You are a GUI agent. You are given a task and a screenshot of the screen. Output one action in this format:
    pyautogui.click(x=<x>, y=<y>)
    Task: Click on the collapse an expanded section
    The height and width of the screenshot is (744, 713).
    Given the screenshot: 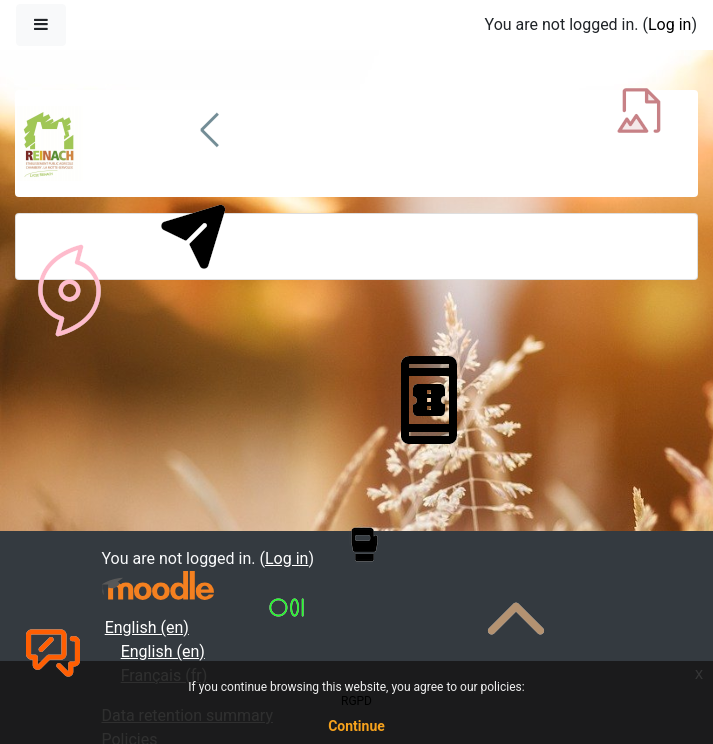 What is the action you would take?
    pyautogui.click(x=516, y=621)
    